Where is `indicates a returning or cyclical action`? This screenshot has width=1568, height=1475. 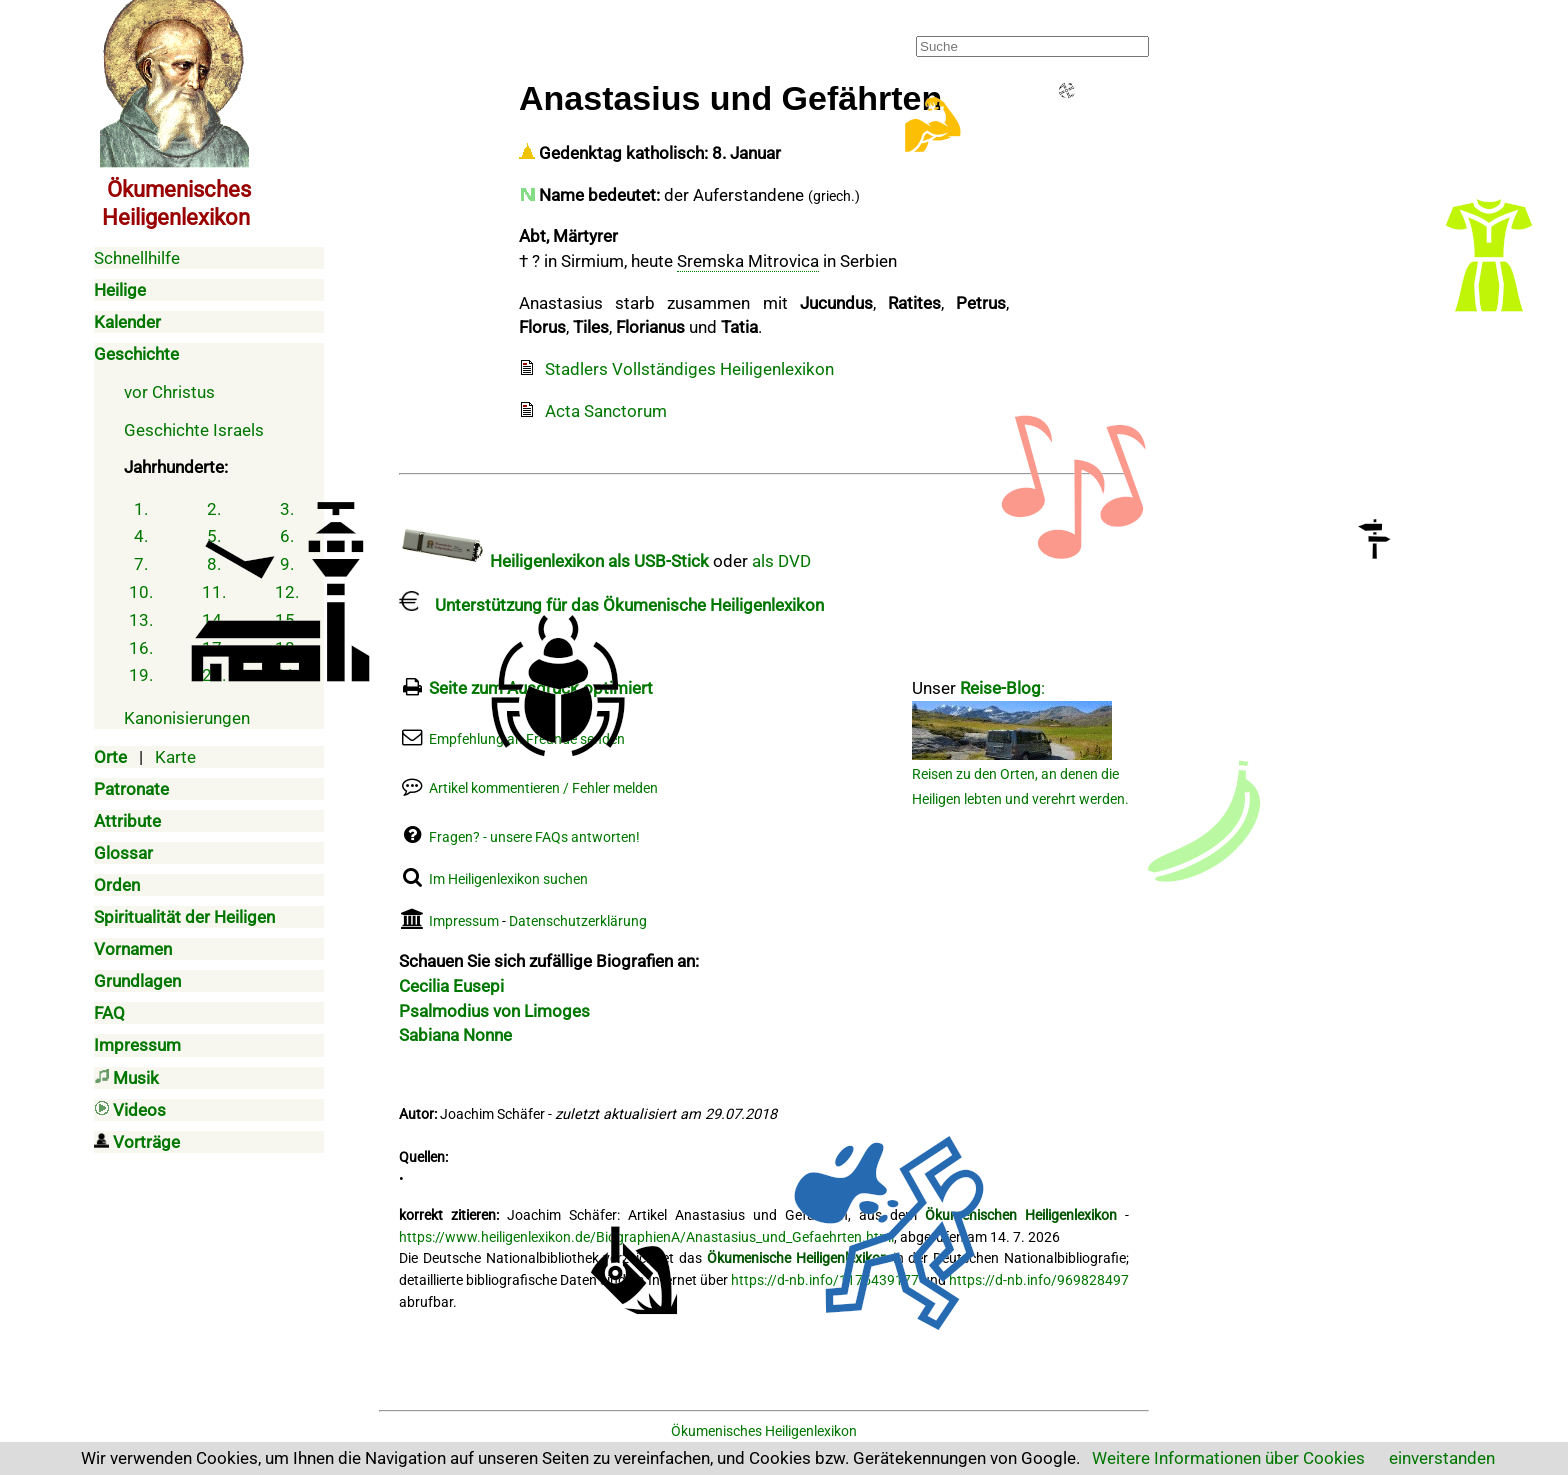
indicates a returning or cyclical action is located at coordinates (1066, 90).